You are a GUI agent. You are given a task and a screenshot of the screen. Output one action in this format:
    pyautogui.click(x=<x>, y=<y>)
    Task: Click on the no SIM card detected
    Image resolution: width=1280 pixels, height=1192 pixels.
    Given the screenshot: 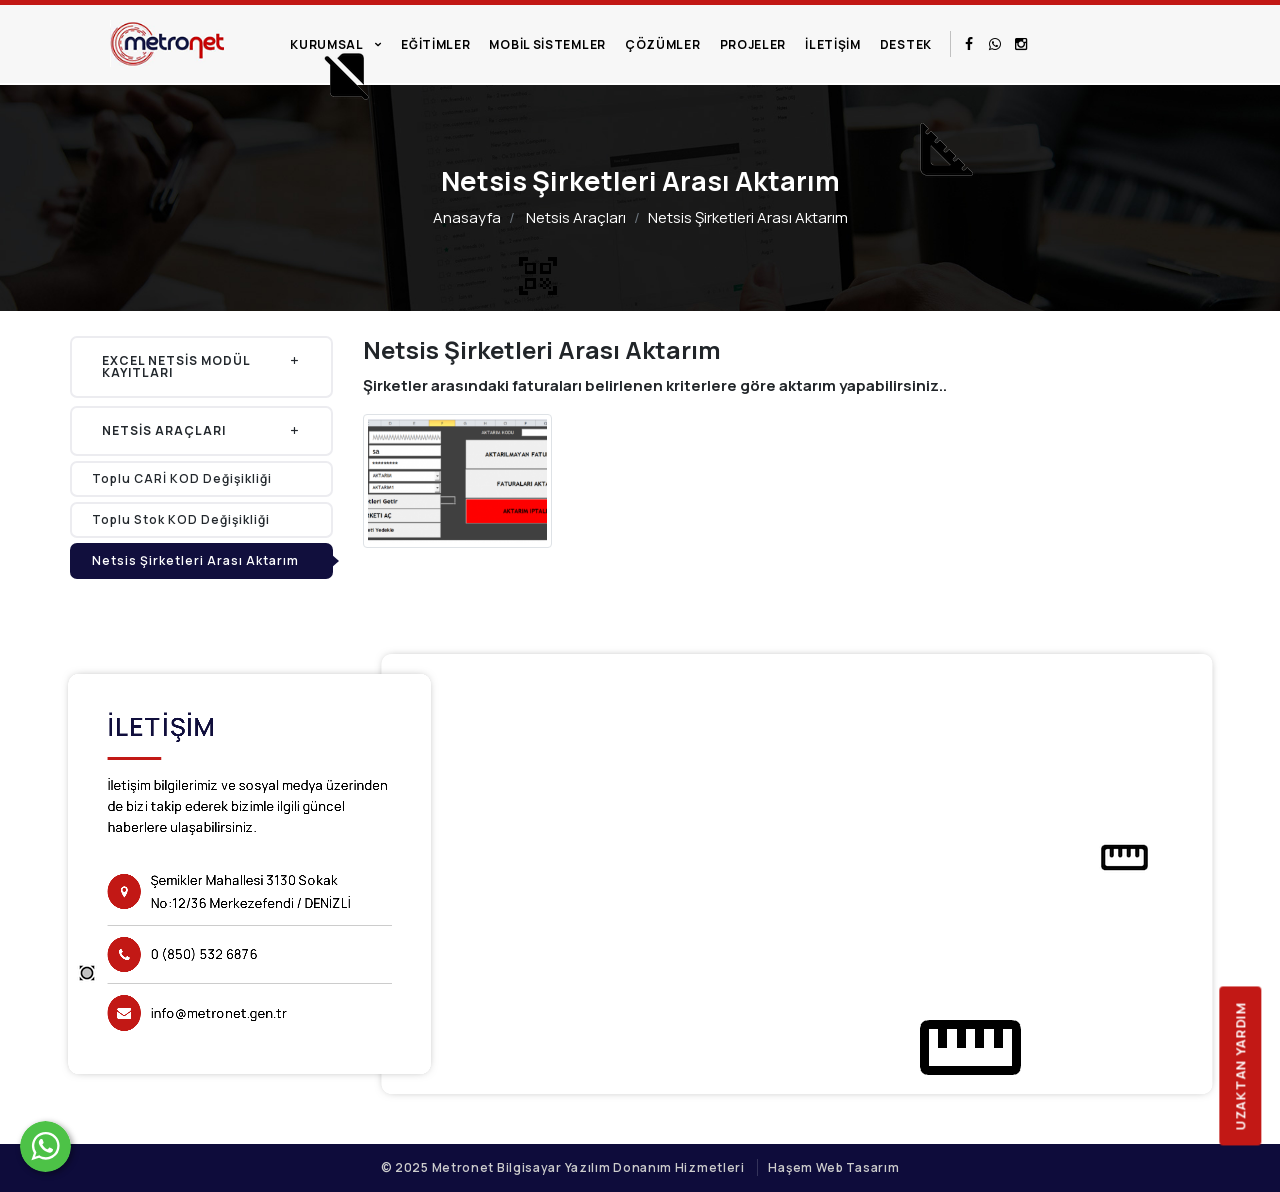 What is the action you would take?
    pyautogui.click(x=347, y=75)
    